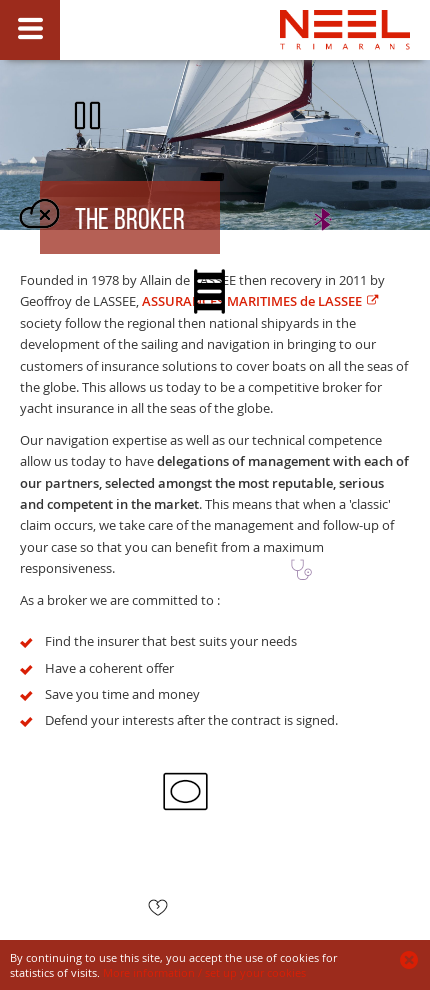 This screenshot has width=430, height=990. What do you see at coordinates (209, 291) in the screenshot?
I see `access step-by-step instructions or tutorials` at bounding box center [209, 291].